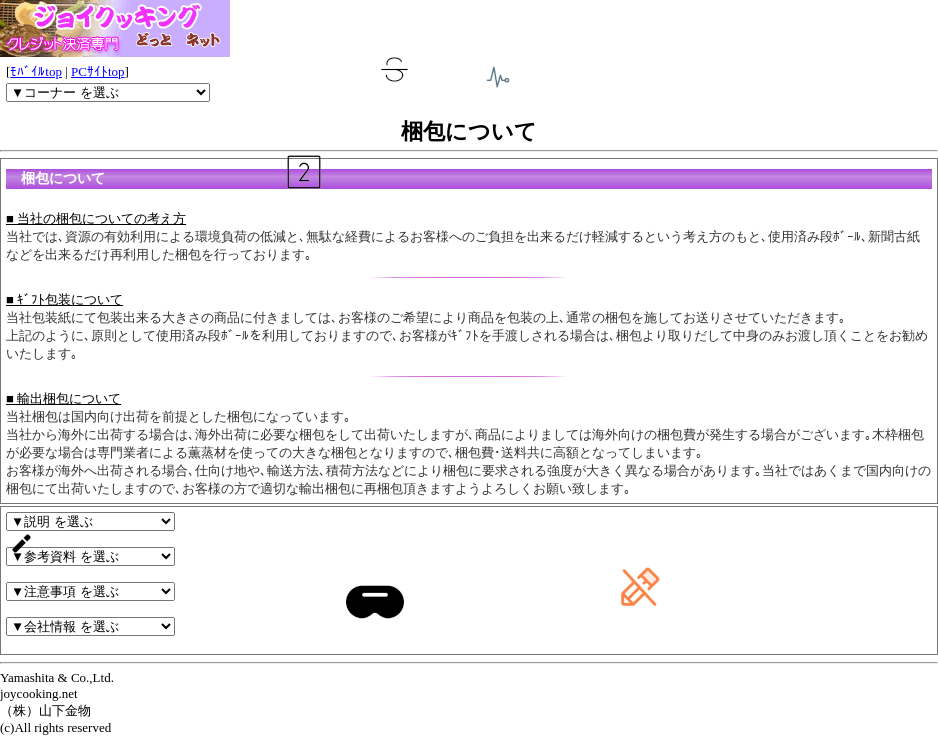  I want to click on apply auto-enhance or magic edit to content, so click(21, 543).